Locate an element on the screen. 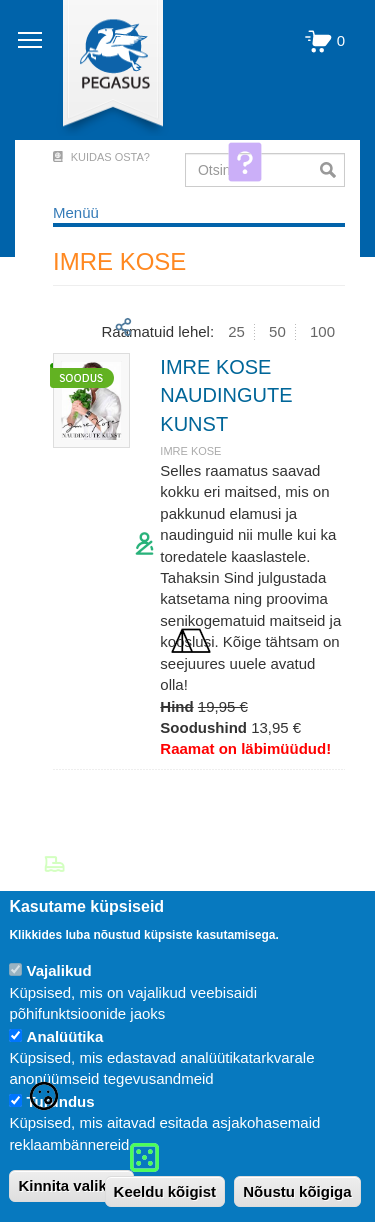 This screenshot has height=1222, width=375. roll dice or generate random number is located at coordinates (144, 1157).